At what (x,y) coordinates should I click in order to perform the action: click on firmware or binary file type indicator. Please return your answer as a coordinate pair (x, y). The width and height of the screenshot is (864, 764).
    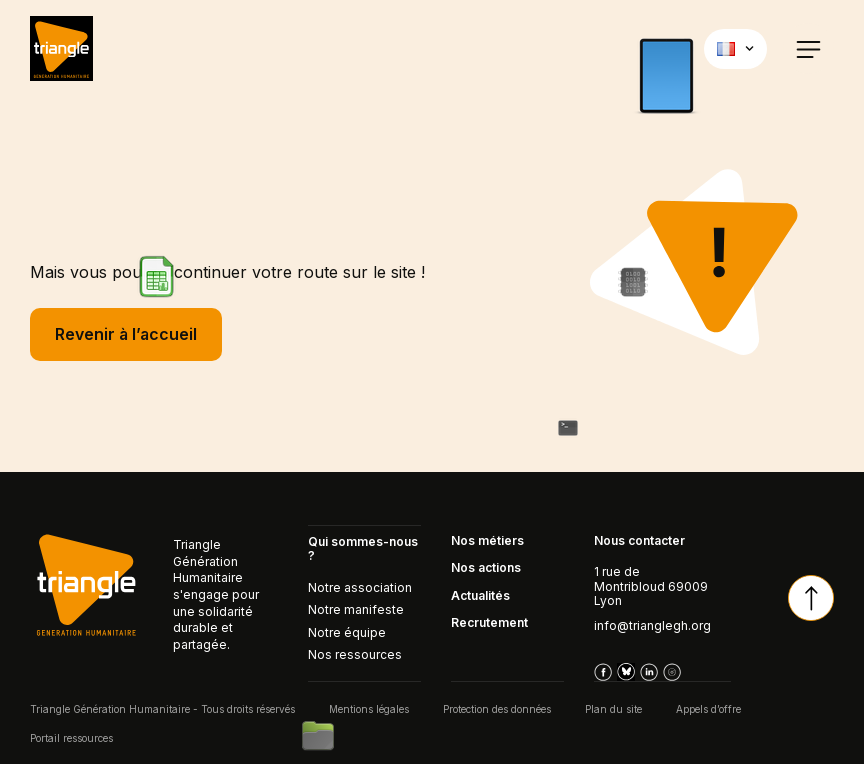
    Looking at the image, I should click on (633, 282).